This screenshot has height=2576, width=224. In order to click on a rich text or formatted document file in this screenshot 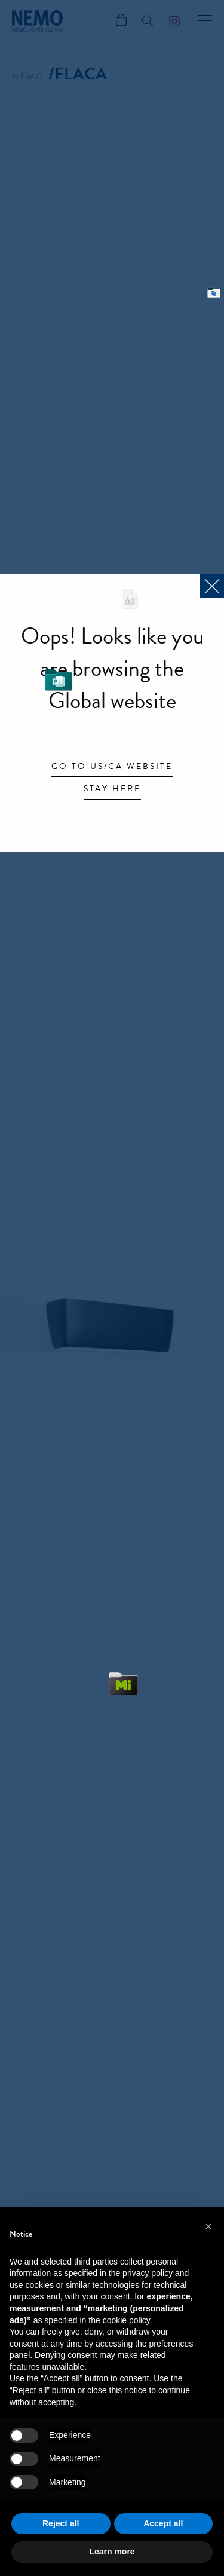, I will do `click(130, 599)`.